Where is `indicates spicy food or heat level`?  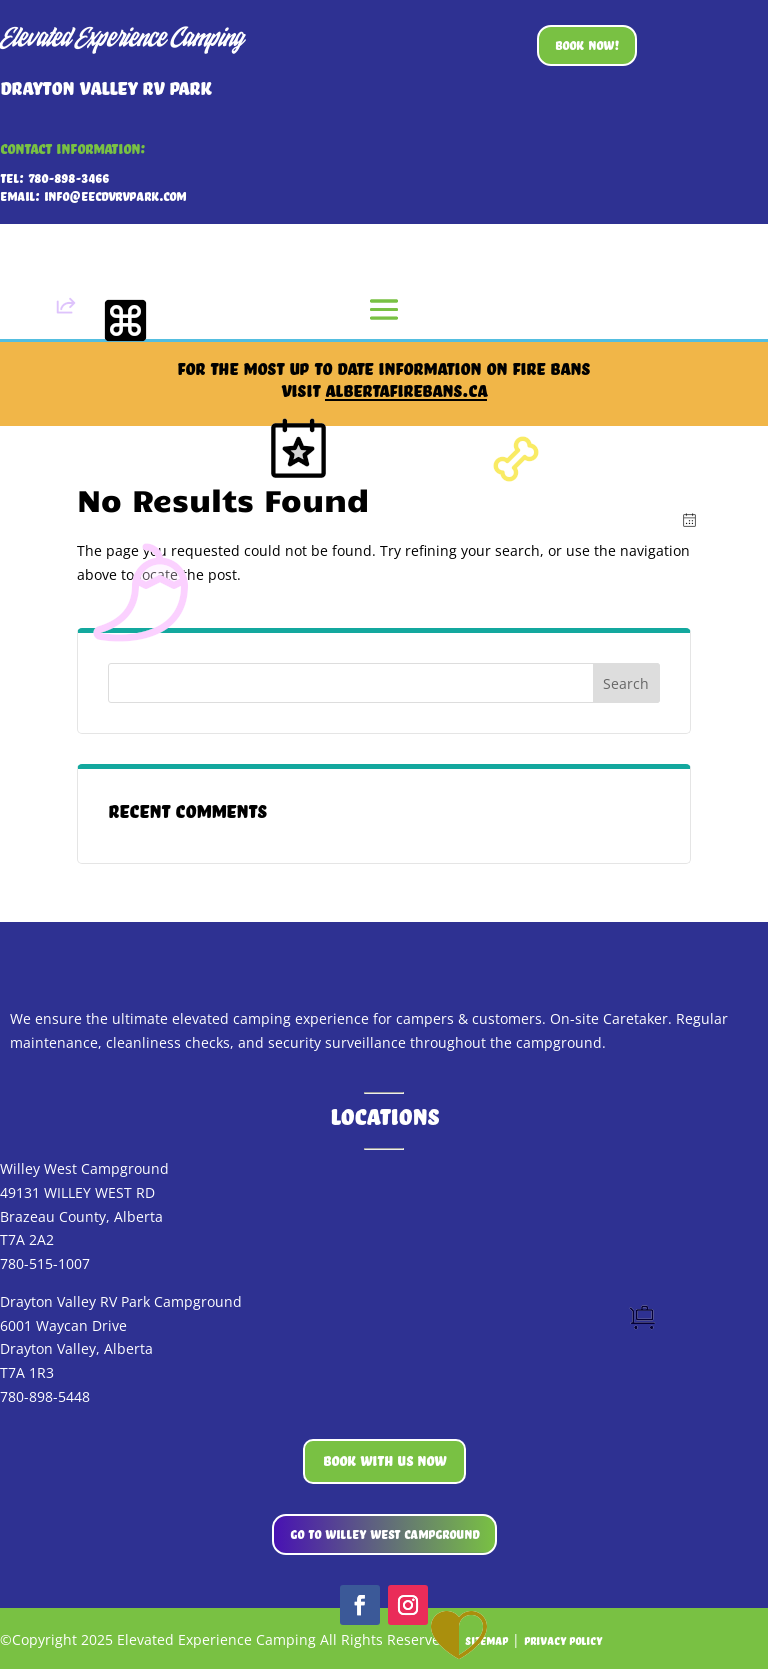 indicates spicy food or heat level is located at coordinates (146, 596).